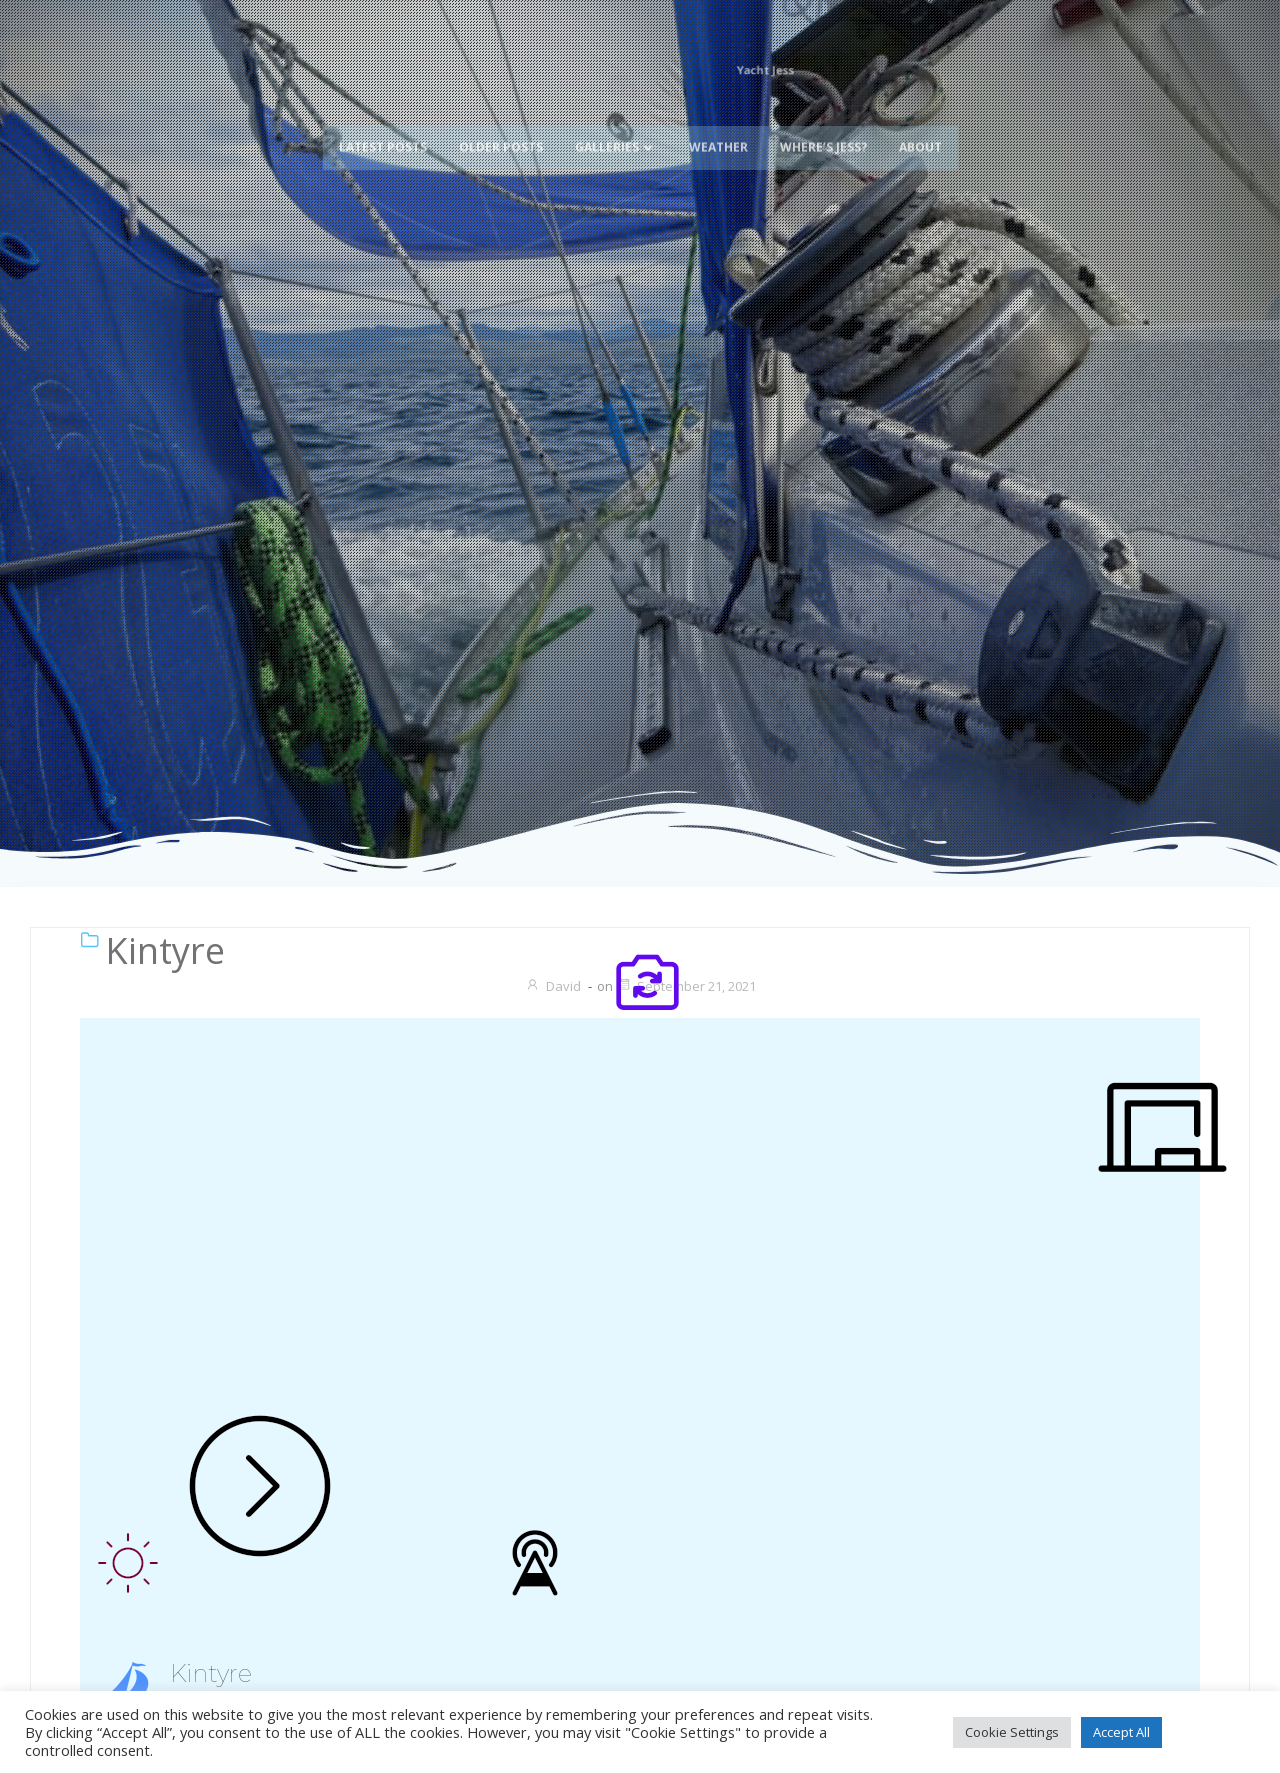 The image size is (1280, 1773). Describe the element at coordinates (260, 1486) in the screenshot. I see `go to next item or page` at that location.